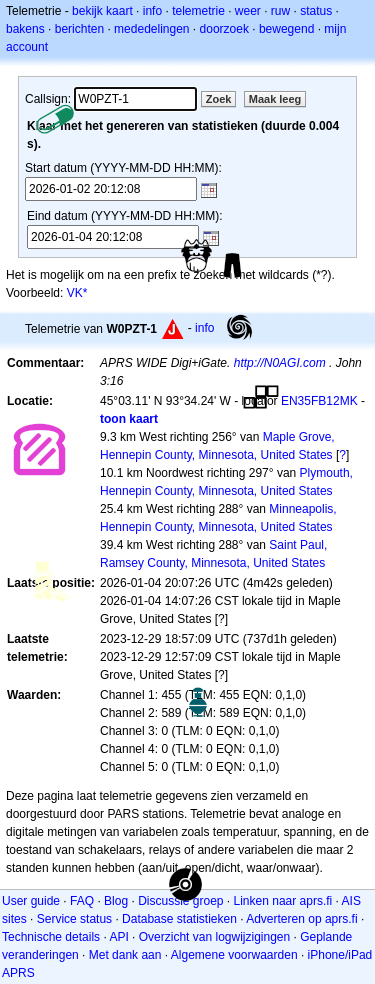  Describe the element at coordinates (185, 884) in the screenshot. I see `access music or audio files` at that location.